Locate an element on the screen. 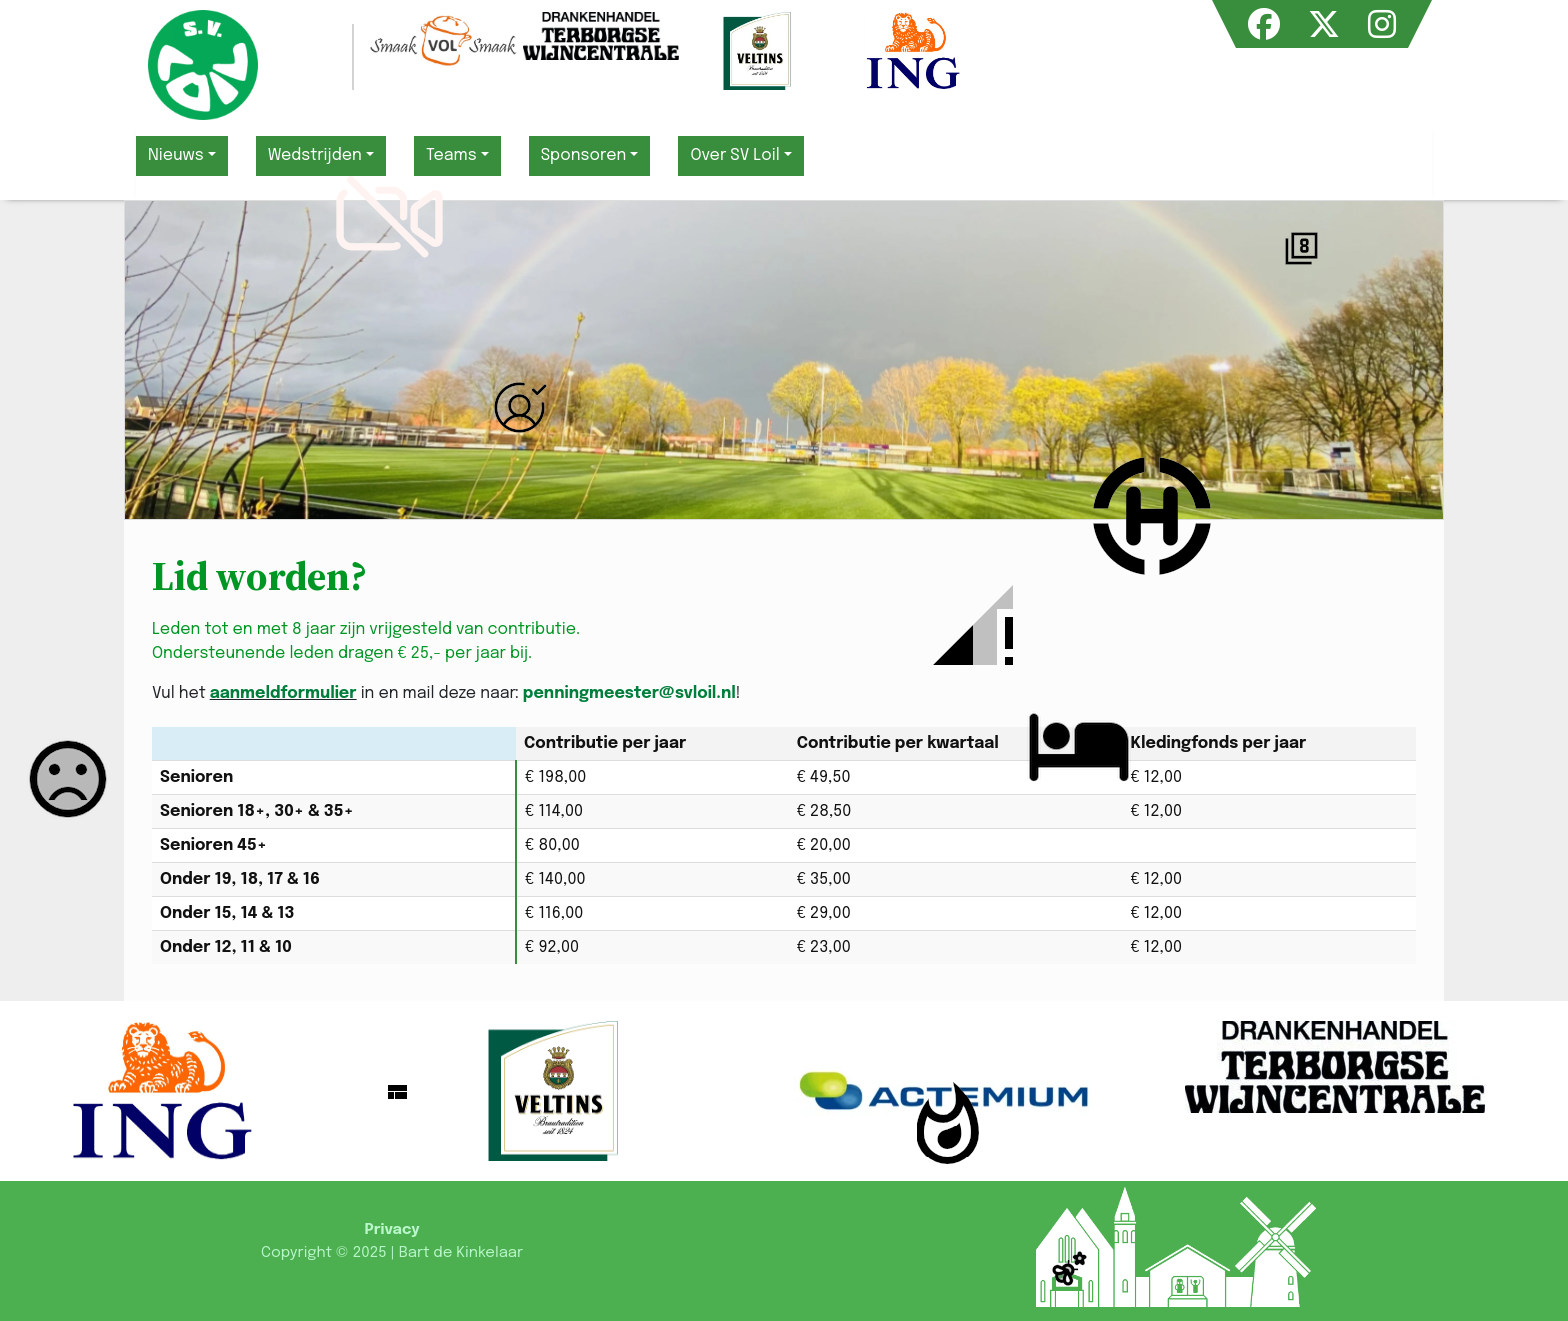  verified user profile is located at coordinates (519, 407).